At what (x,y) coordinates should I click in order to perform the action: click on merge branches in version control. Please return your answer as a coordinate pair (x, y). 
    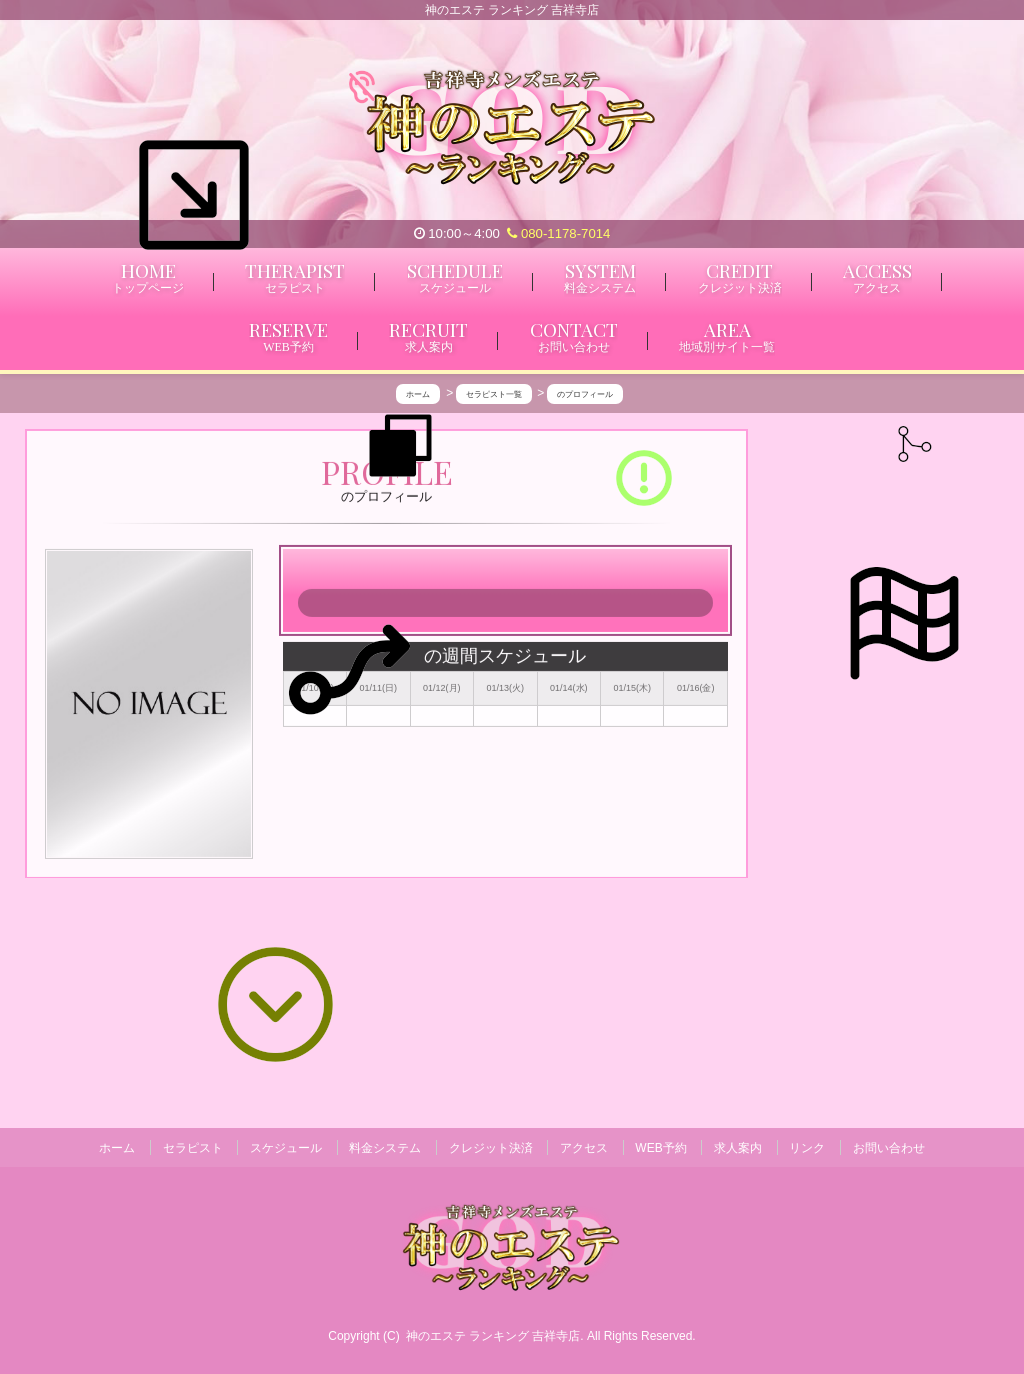
    Looking at the image, I should click on (912, 444).